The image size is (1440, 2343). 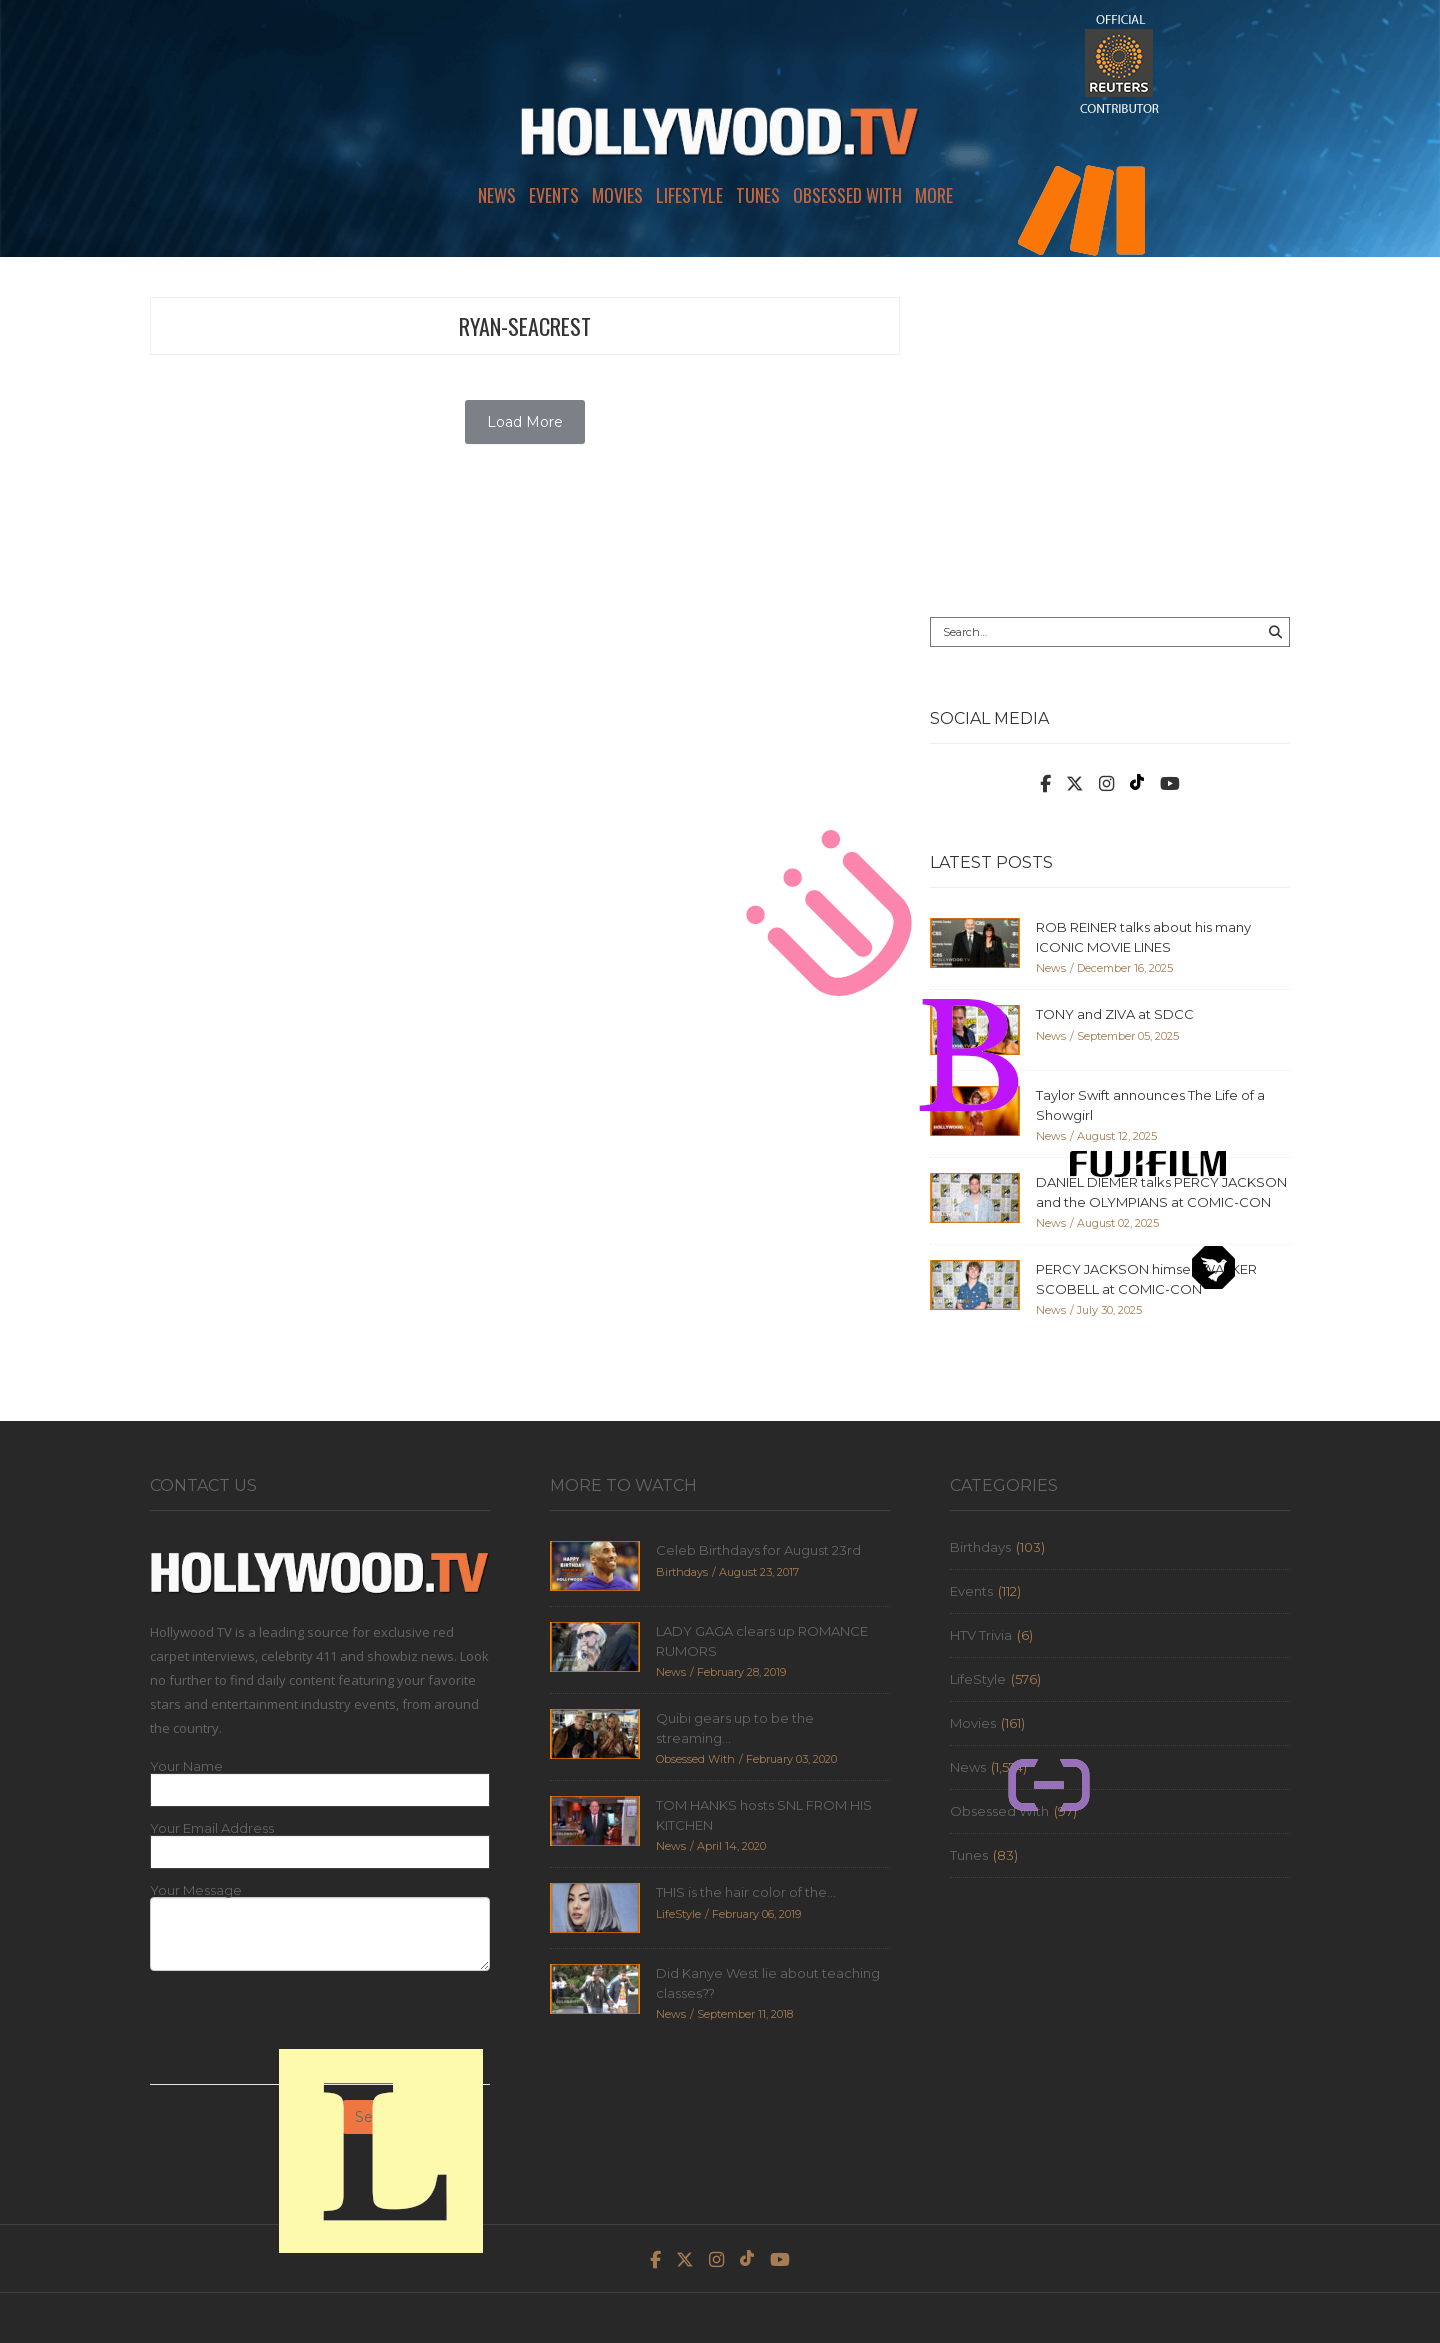 I want to click on visit the Lobsters link aggregation site, so click(x=381, y=2151).